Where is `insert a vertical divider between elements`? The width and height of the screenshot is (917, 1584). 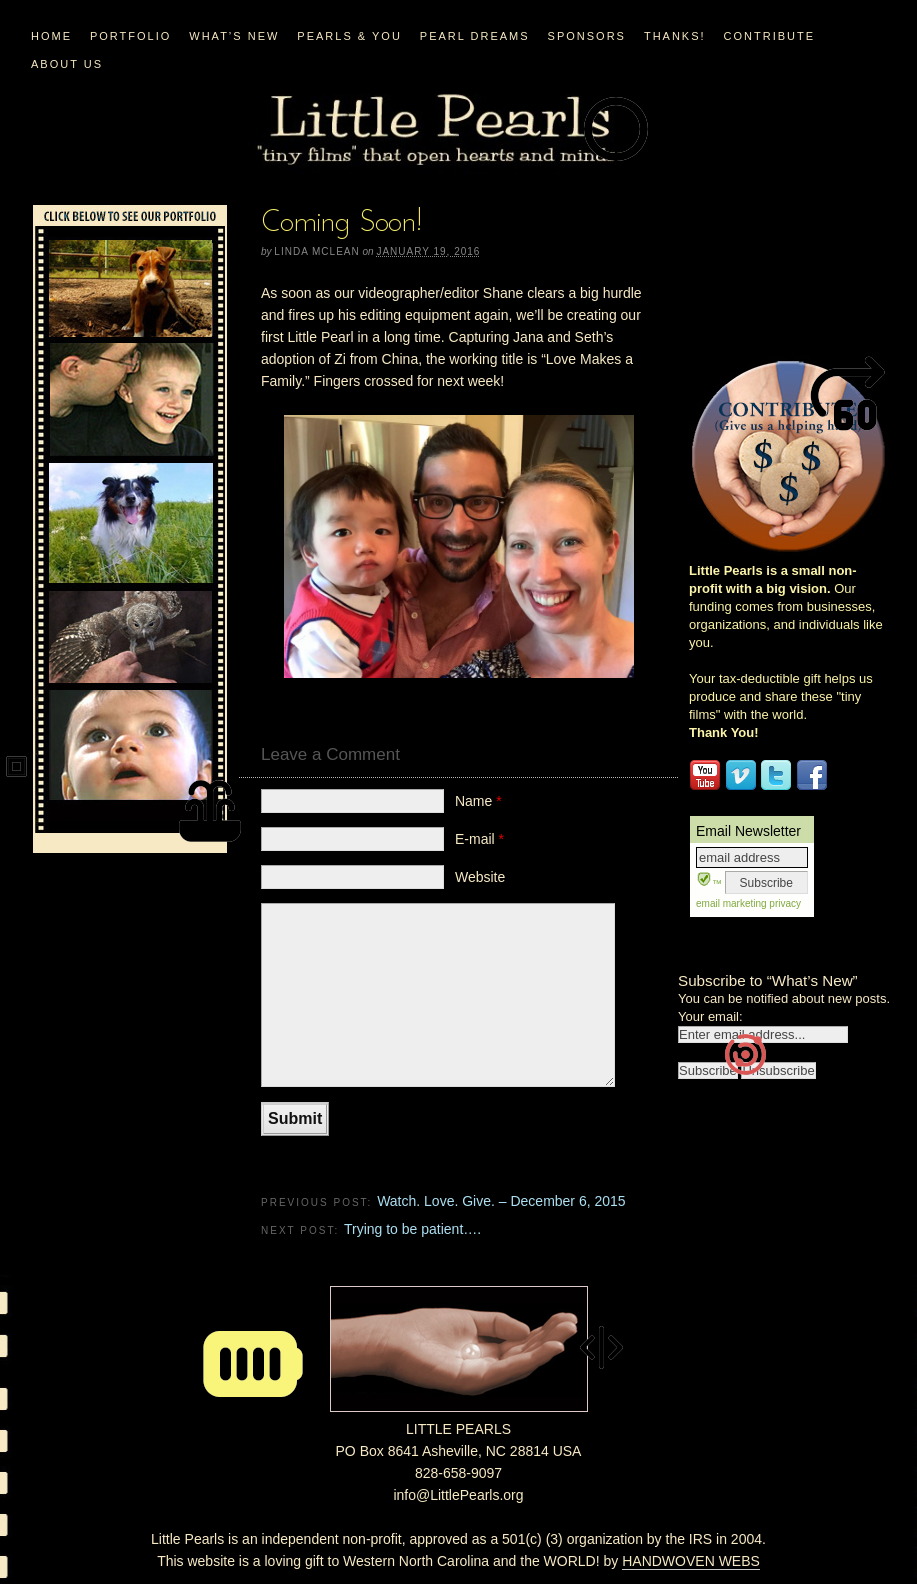
insert a vertical divider between elements is located at coordinates (601, 1347).